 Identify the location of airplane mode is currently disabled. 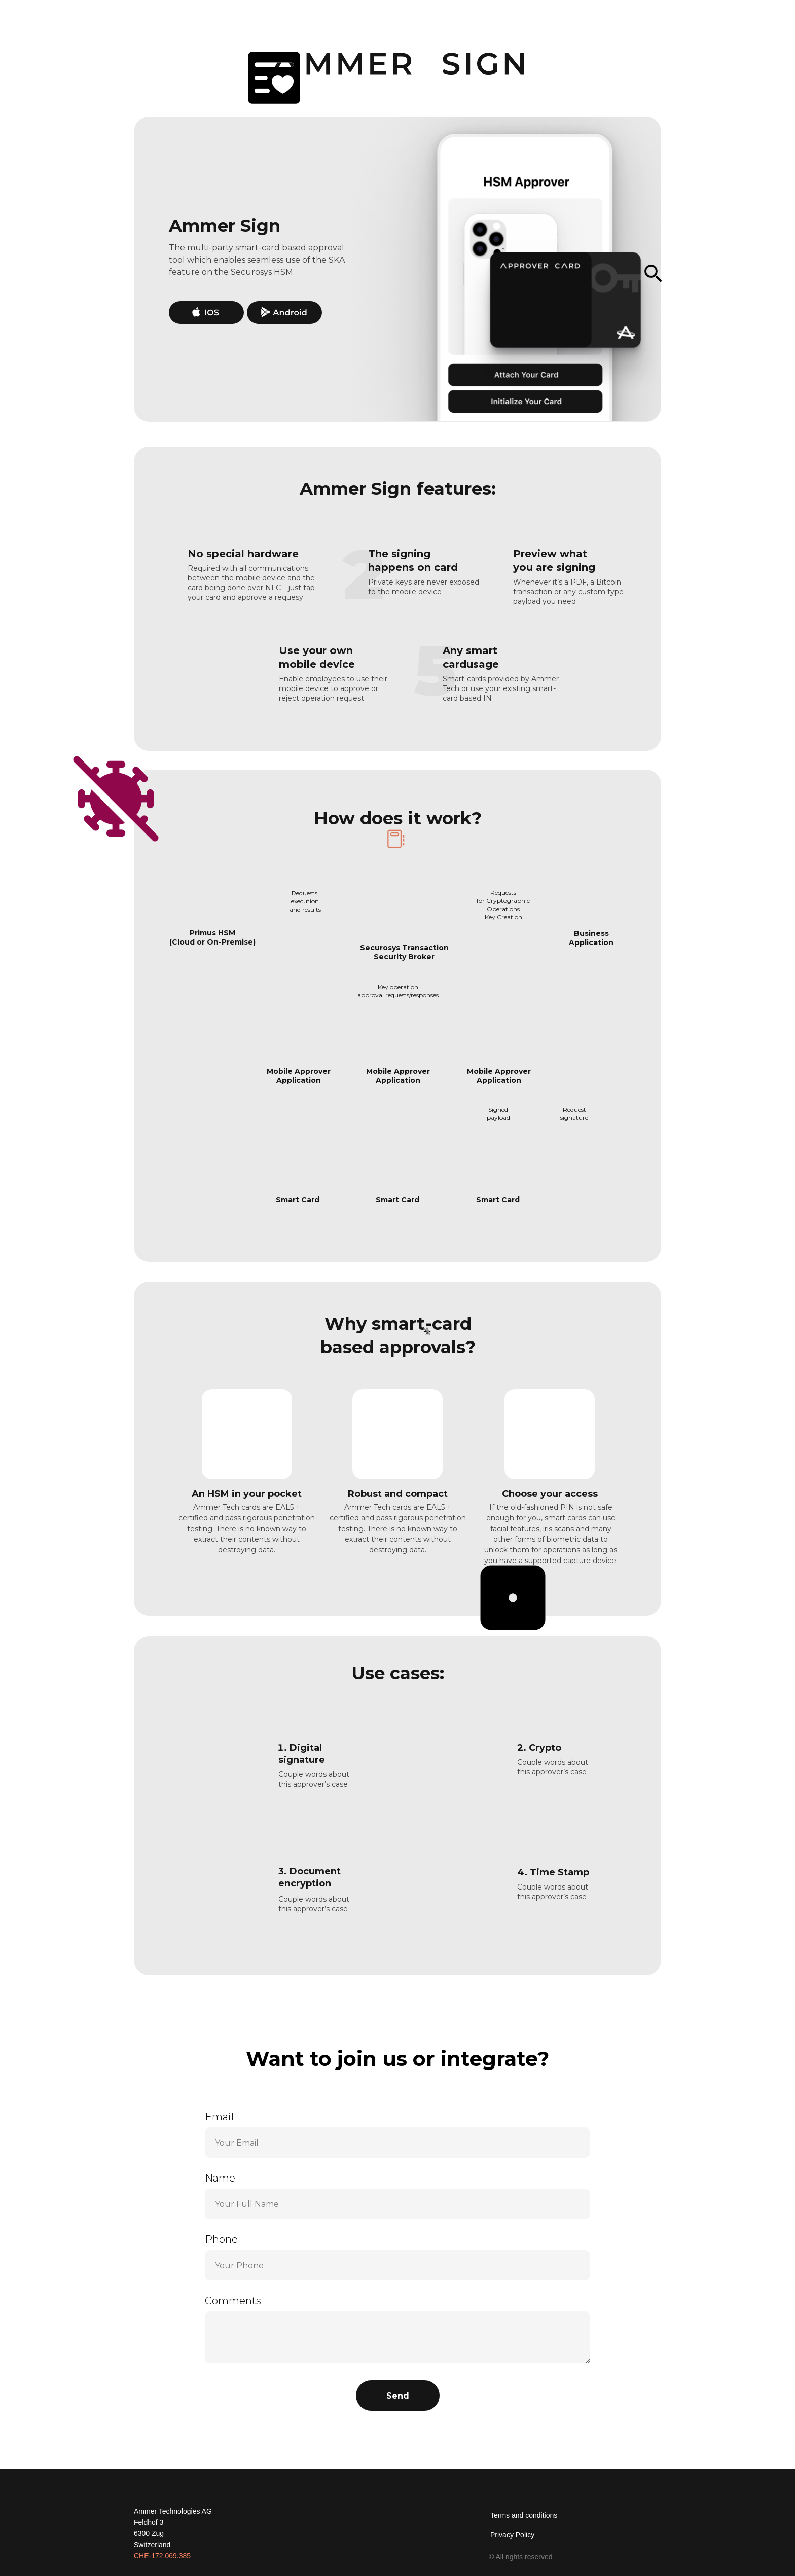
(427, 1331).